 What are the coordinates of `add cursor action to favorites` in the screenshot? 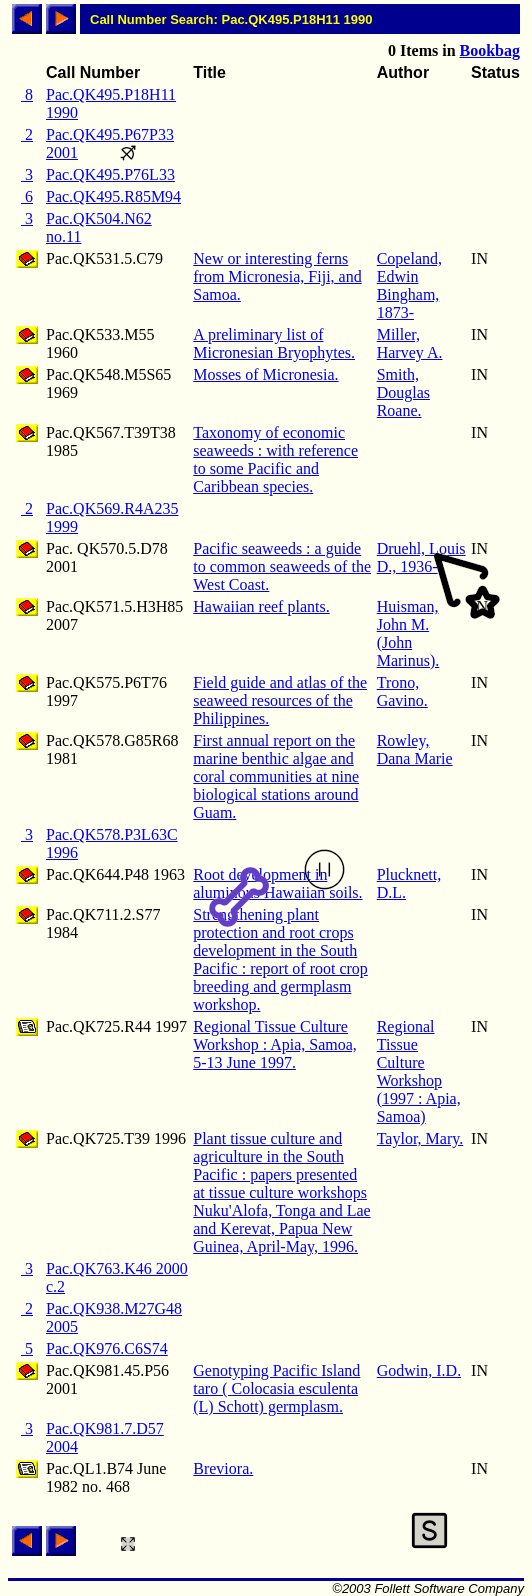 It's located at (463, 582).